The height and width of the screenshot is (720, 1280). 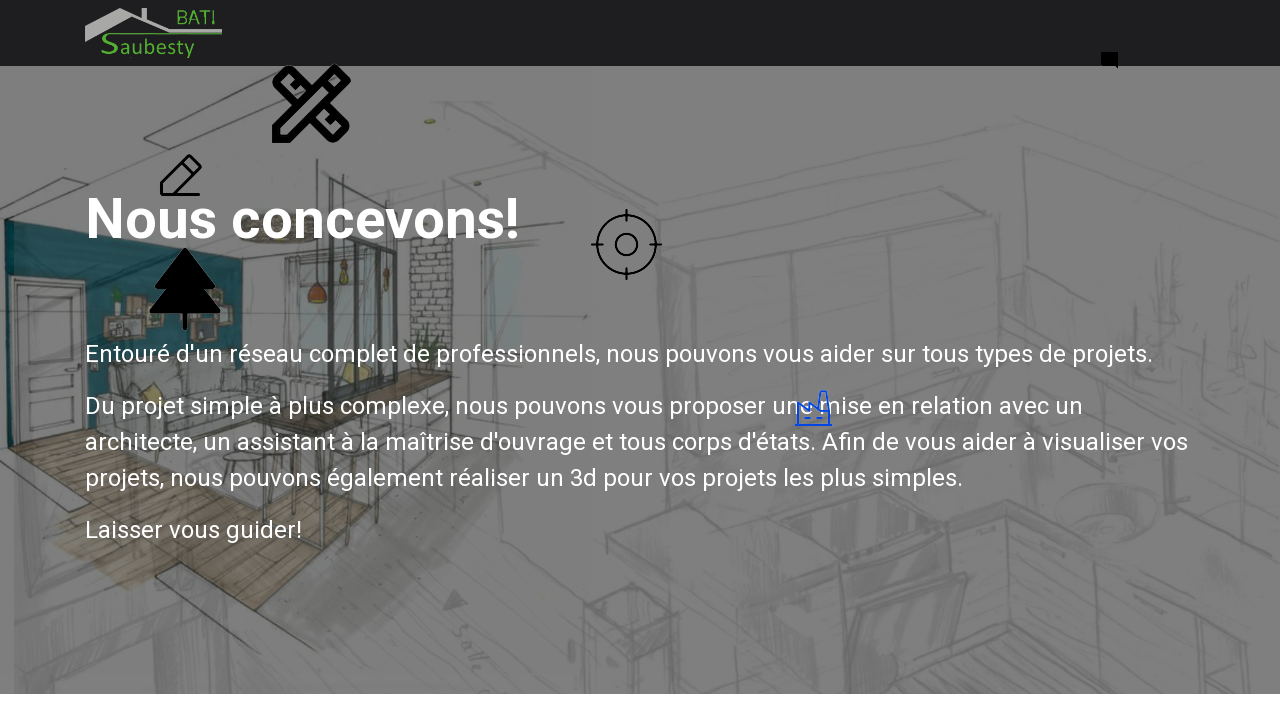 I want to click on view manufacturing or production facilities, so click(x=813, y=409).